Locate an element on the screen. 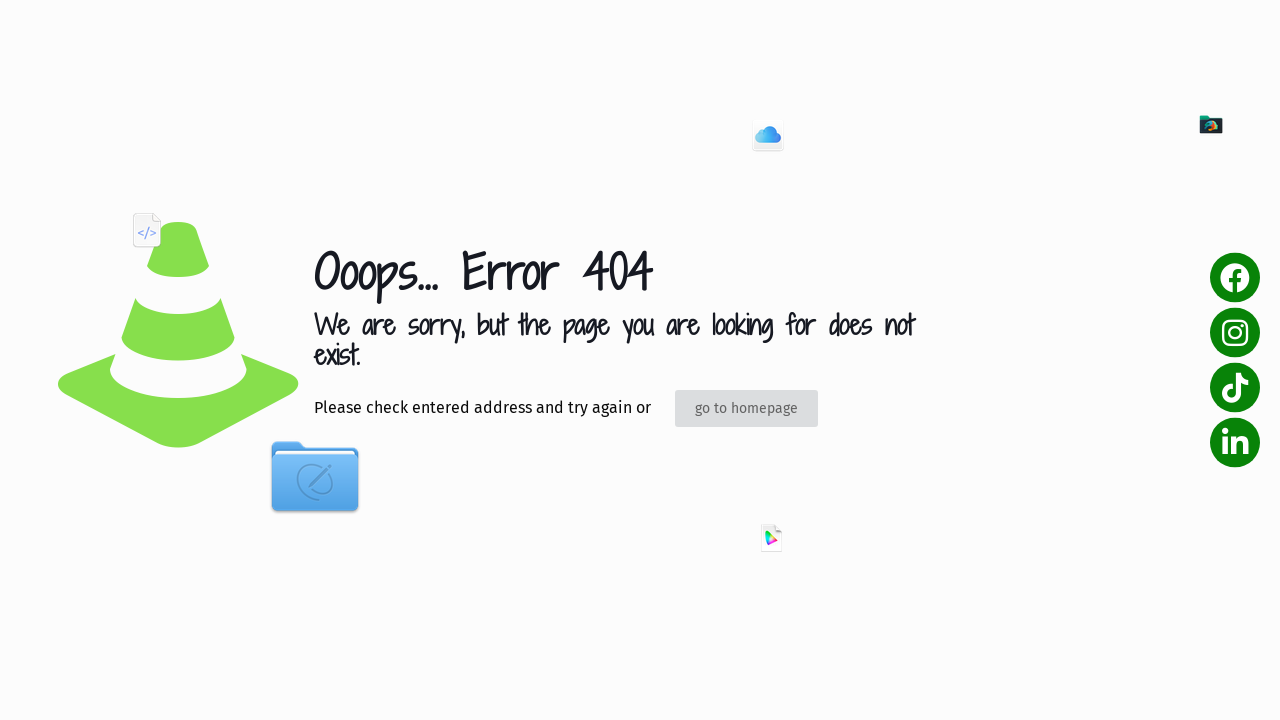 The image size is (1280, 720). open your art and design files folder is located at coordinates (315, 476).